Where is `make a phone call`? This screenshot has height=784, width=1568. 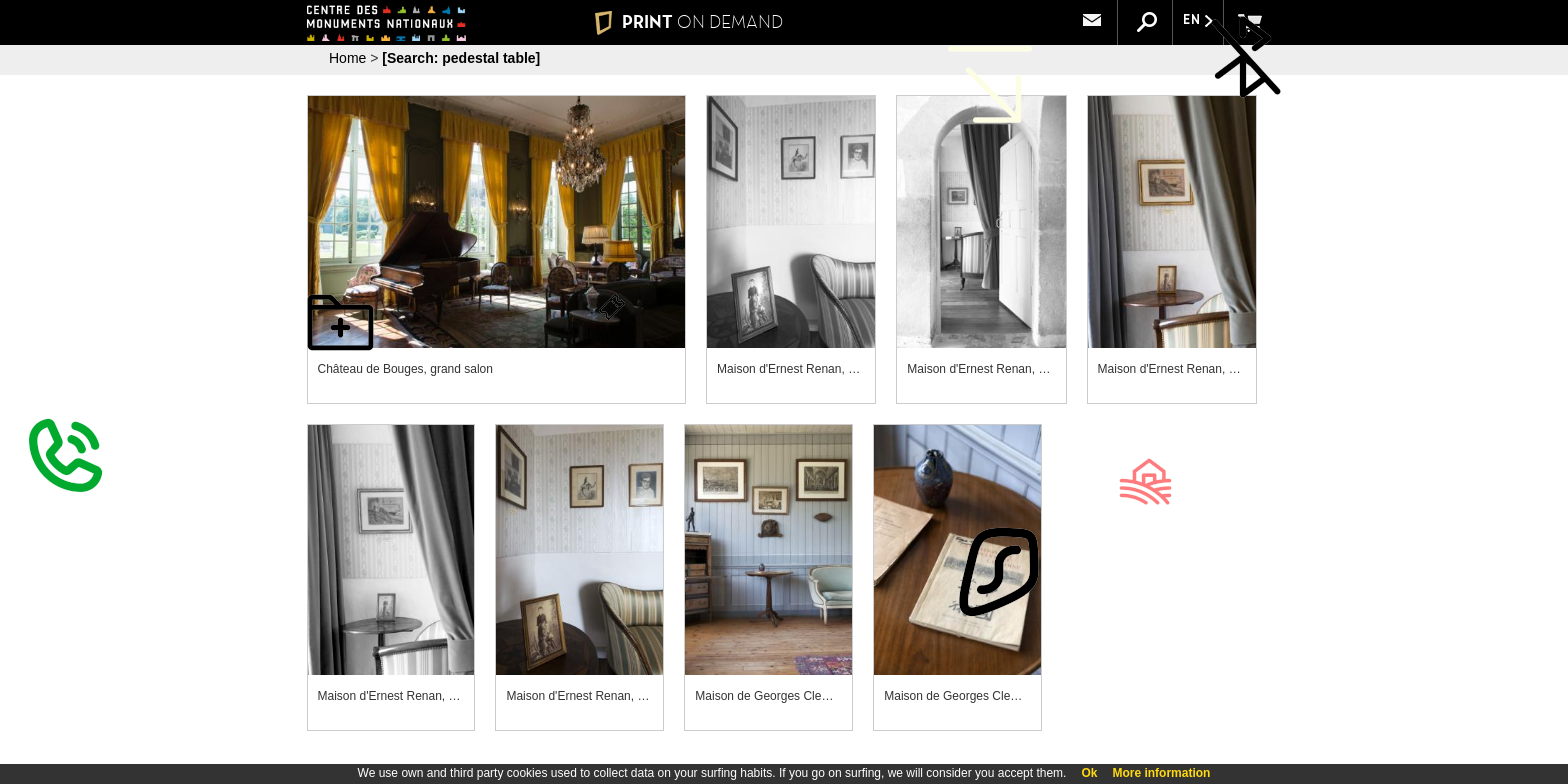 make a phone call is located at coordinates (67, 454).